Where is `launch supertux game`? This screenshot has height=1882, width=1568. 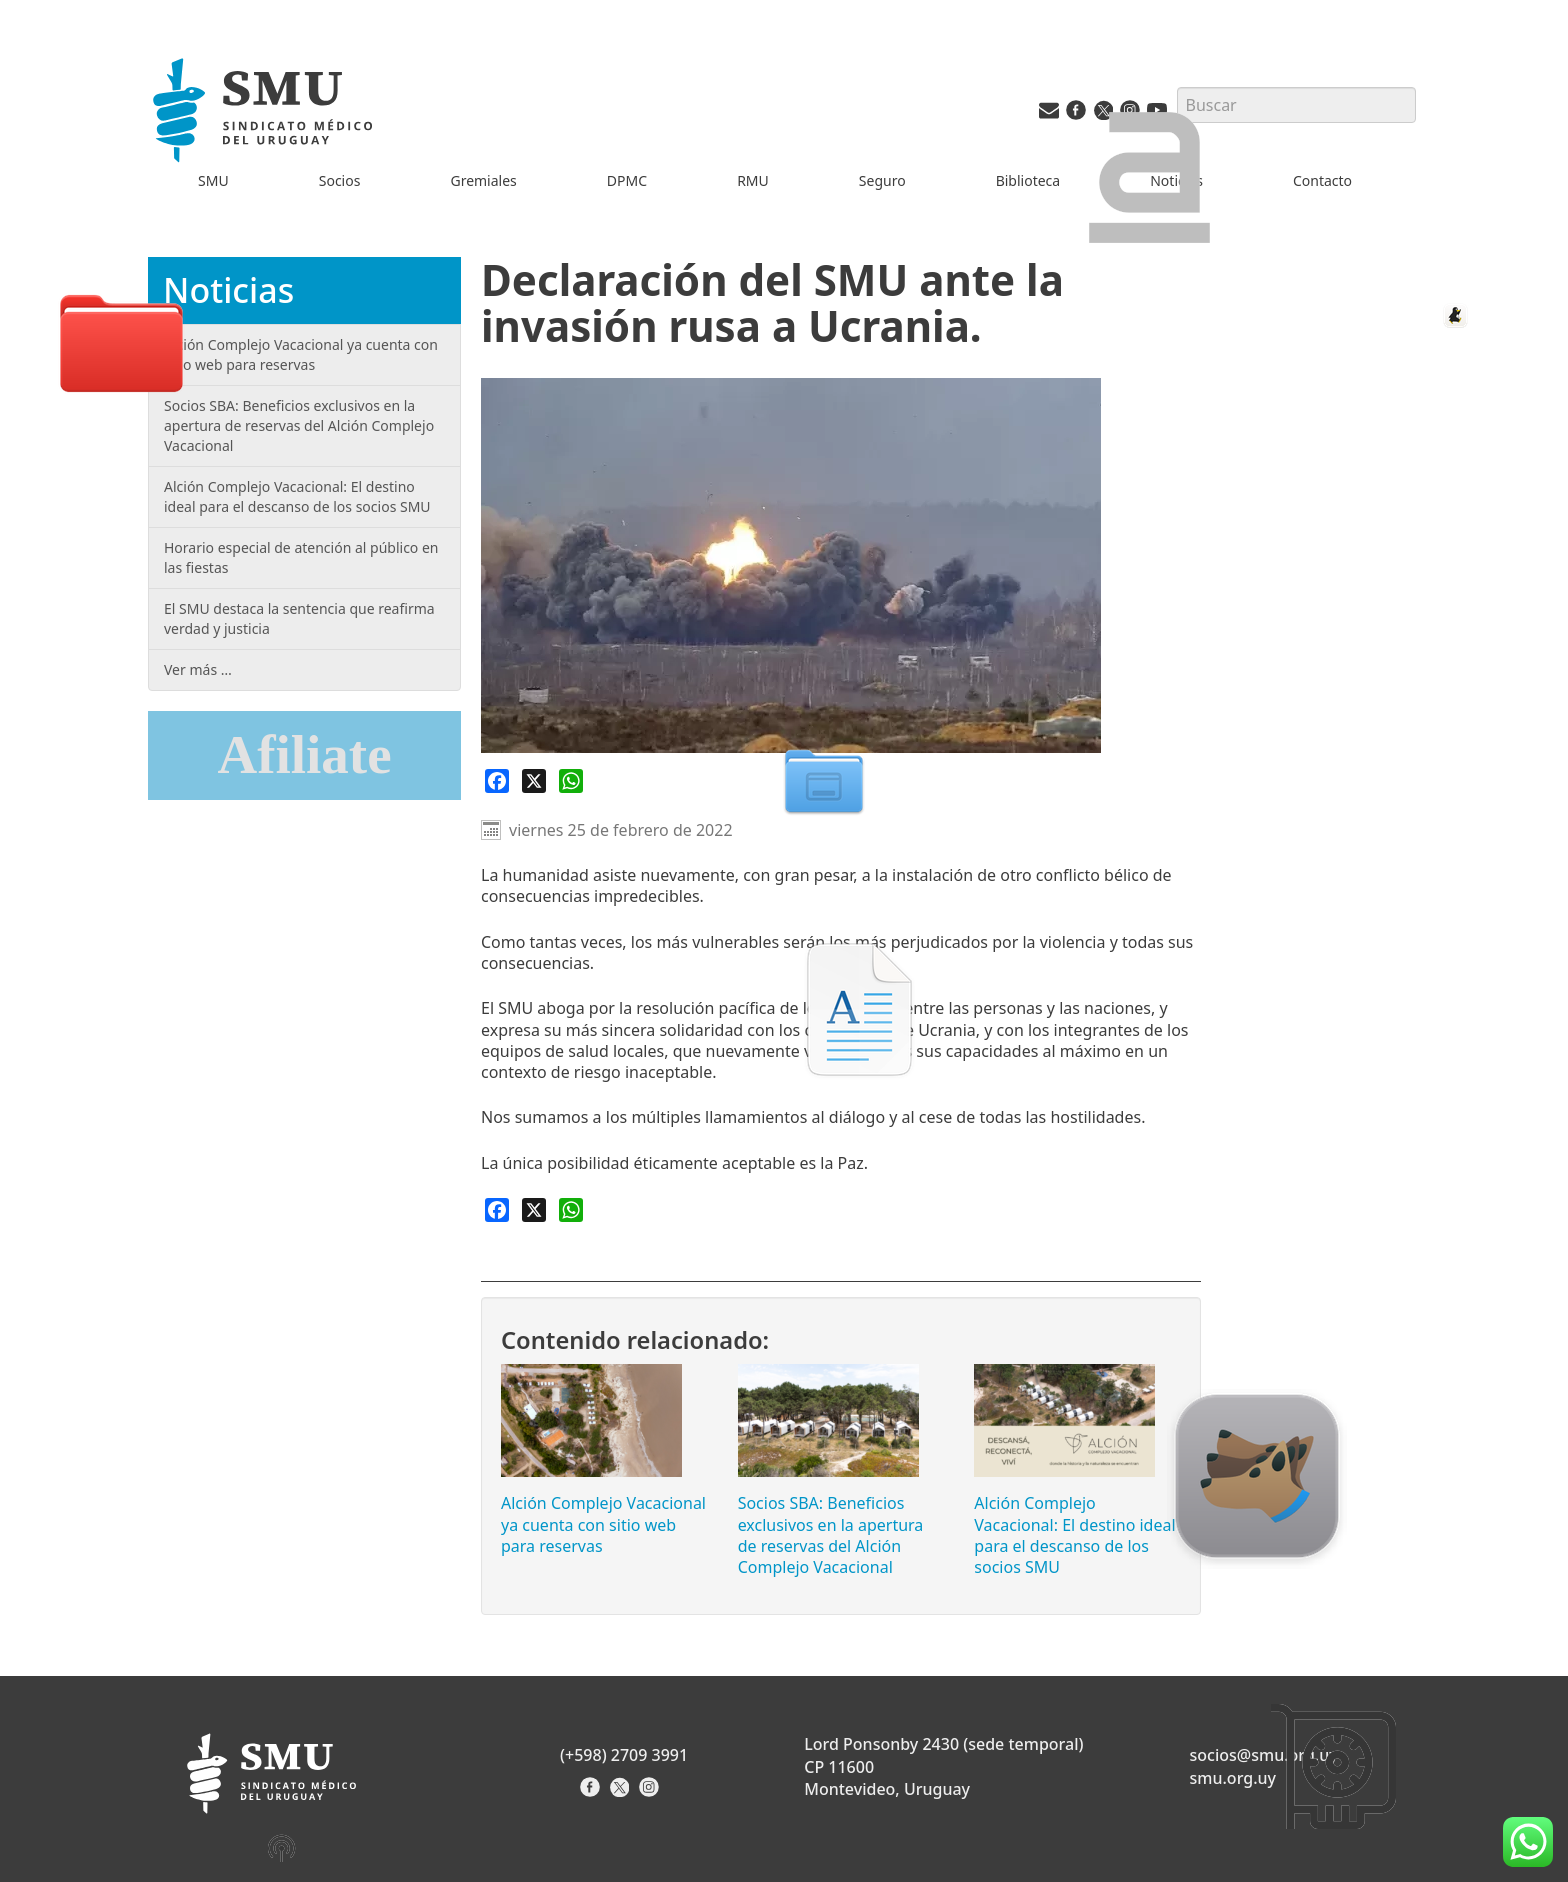
launch supertux game is located at coordinates (1455, 315).